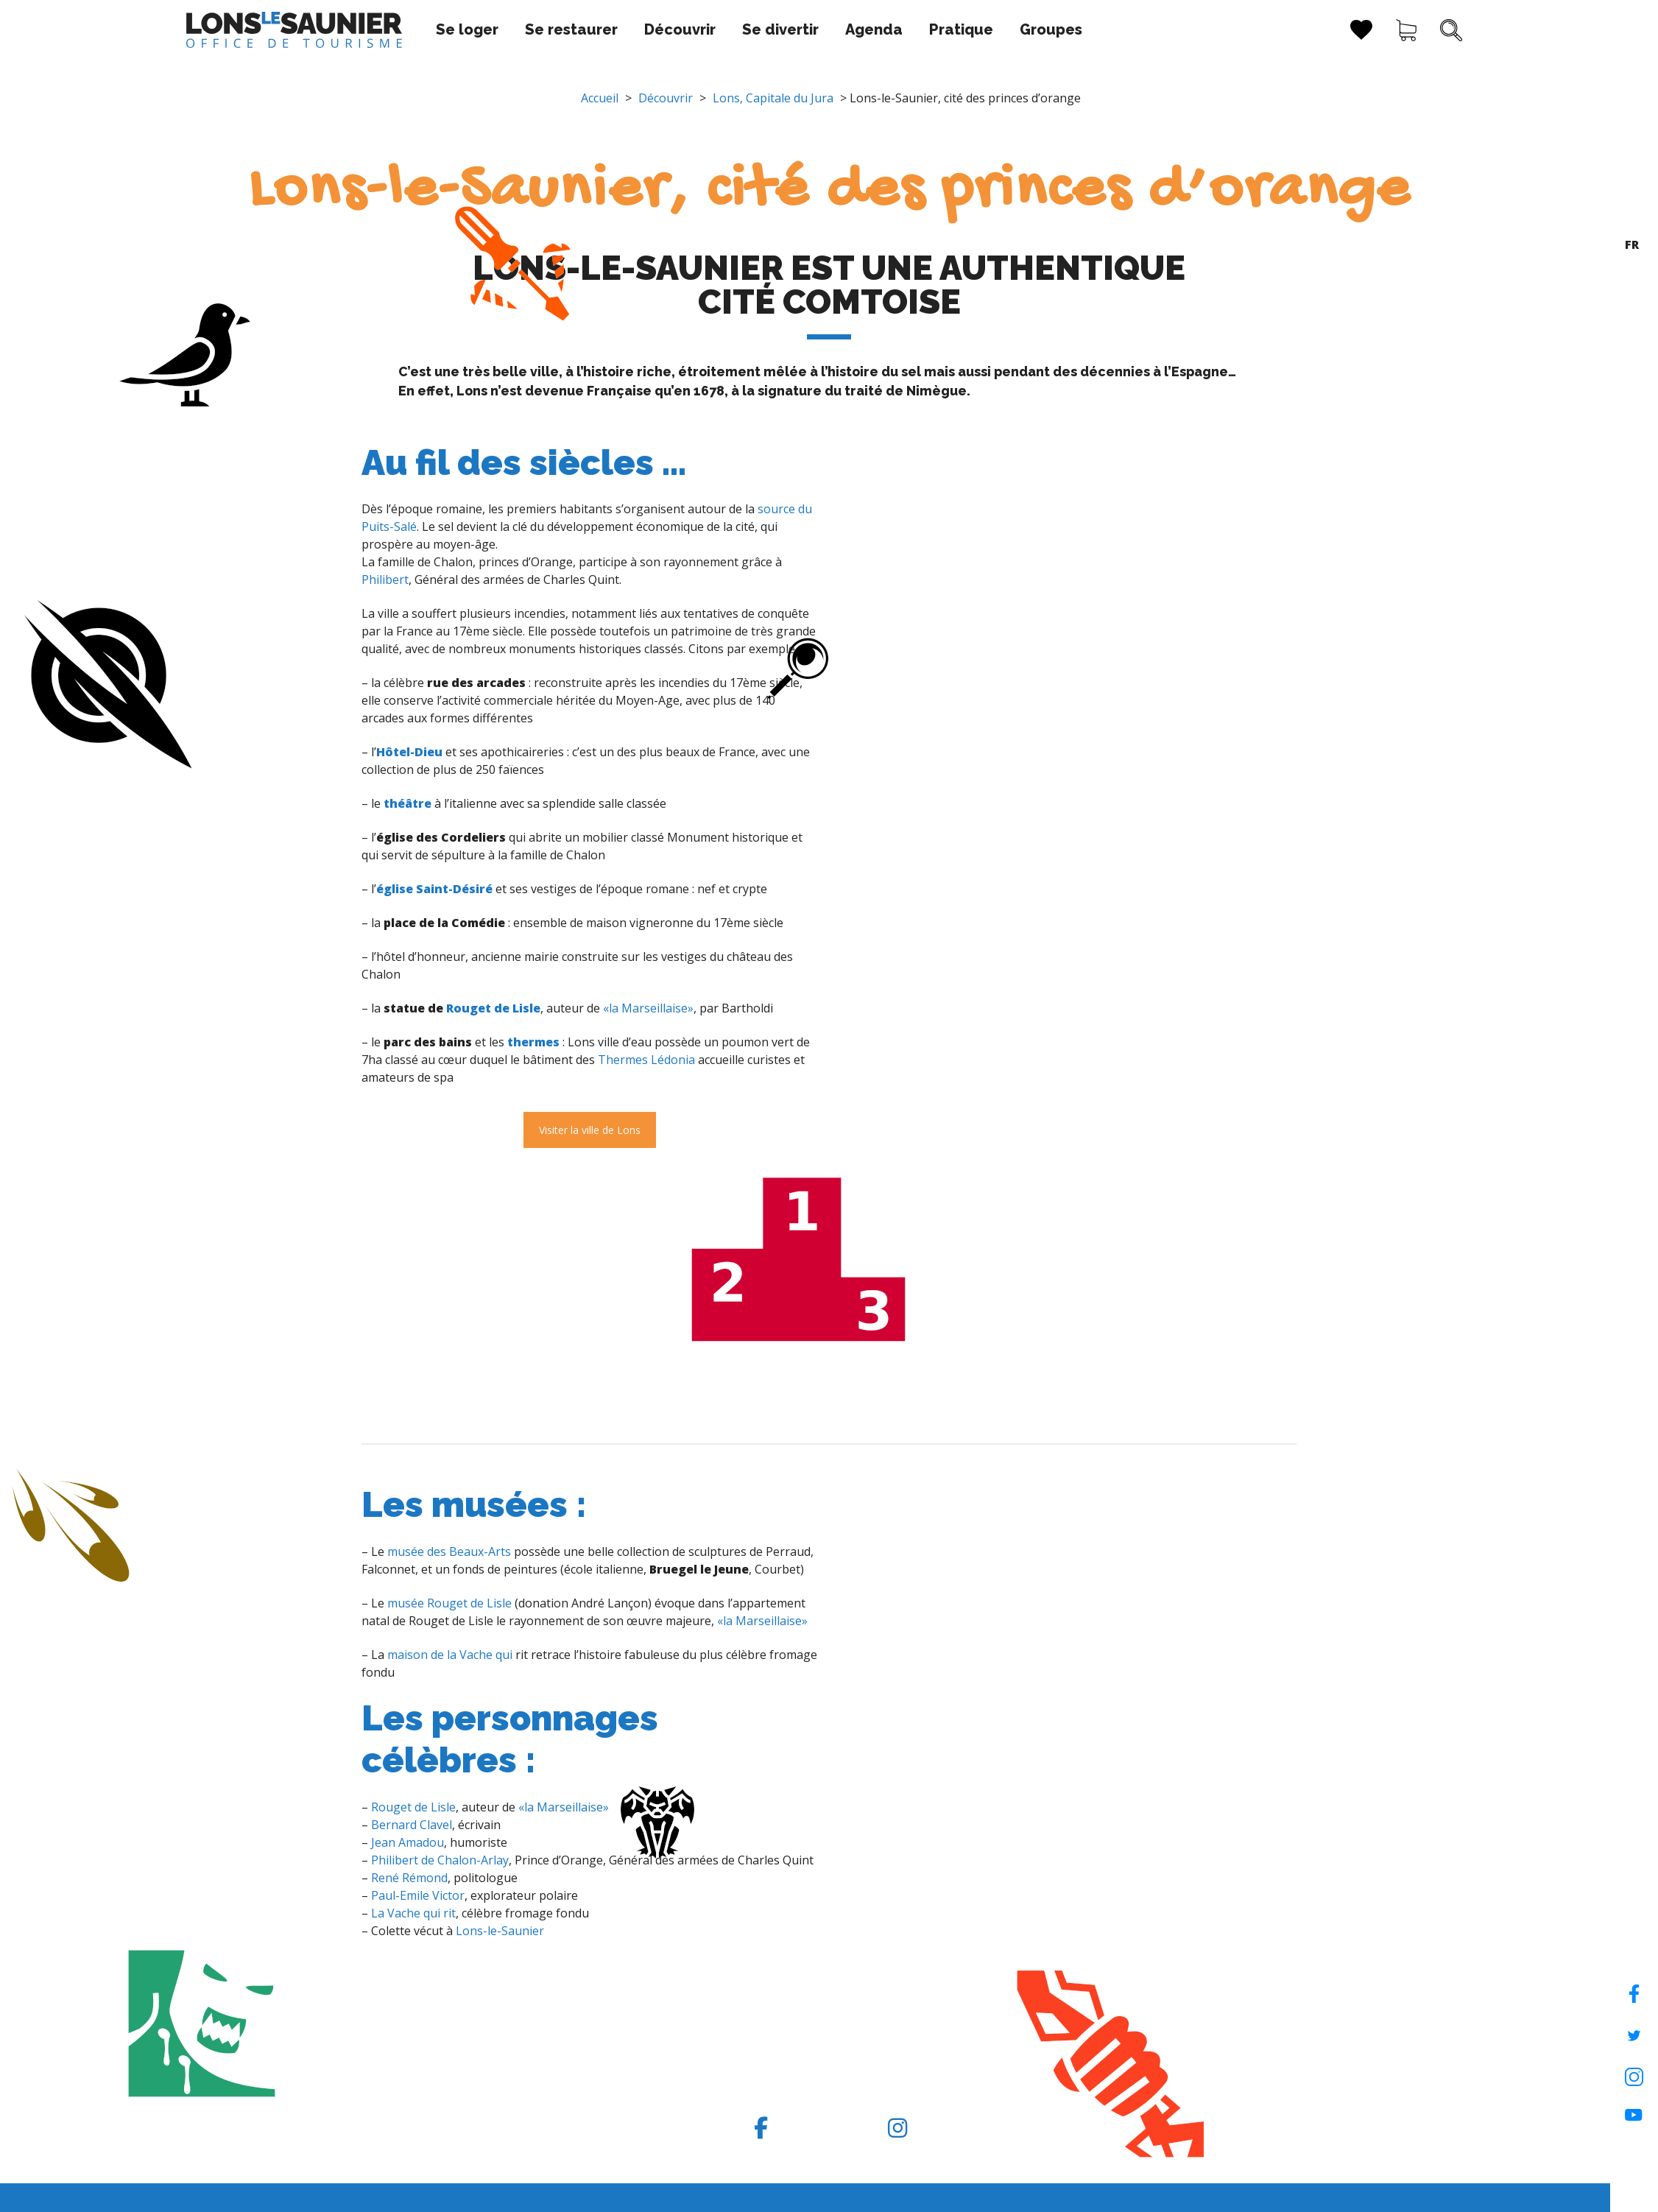 This screenshot has height=2212, width=1658. I want to click on view leaderboard rankings, so click(798, 1234).